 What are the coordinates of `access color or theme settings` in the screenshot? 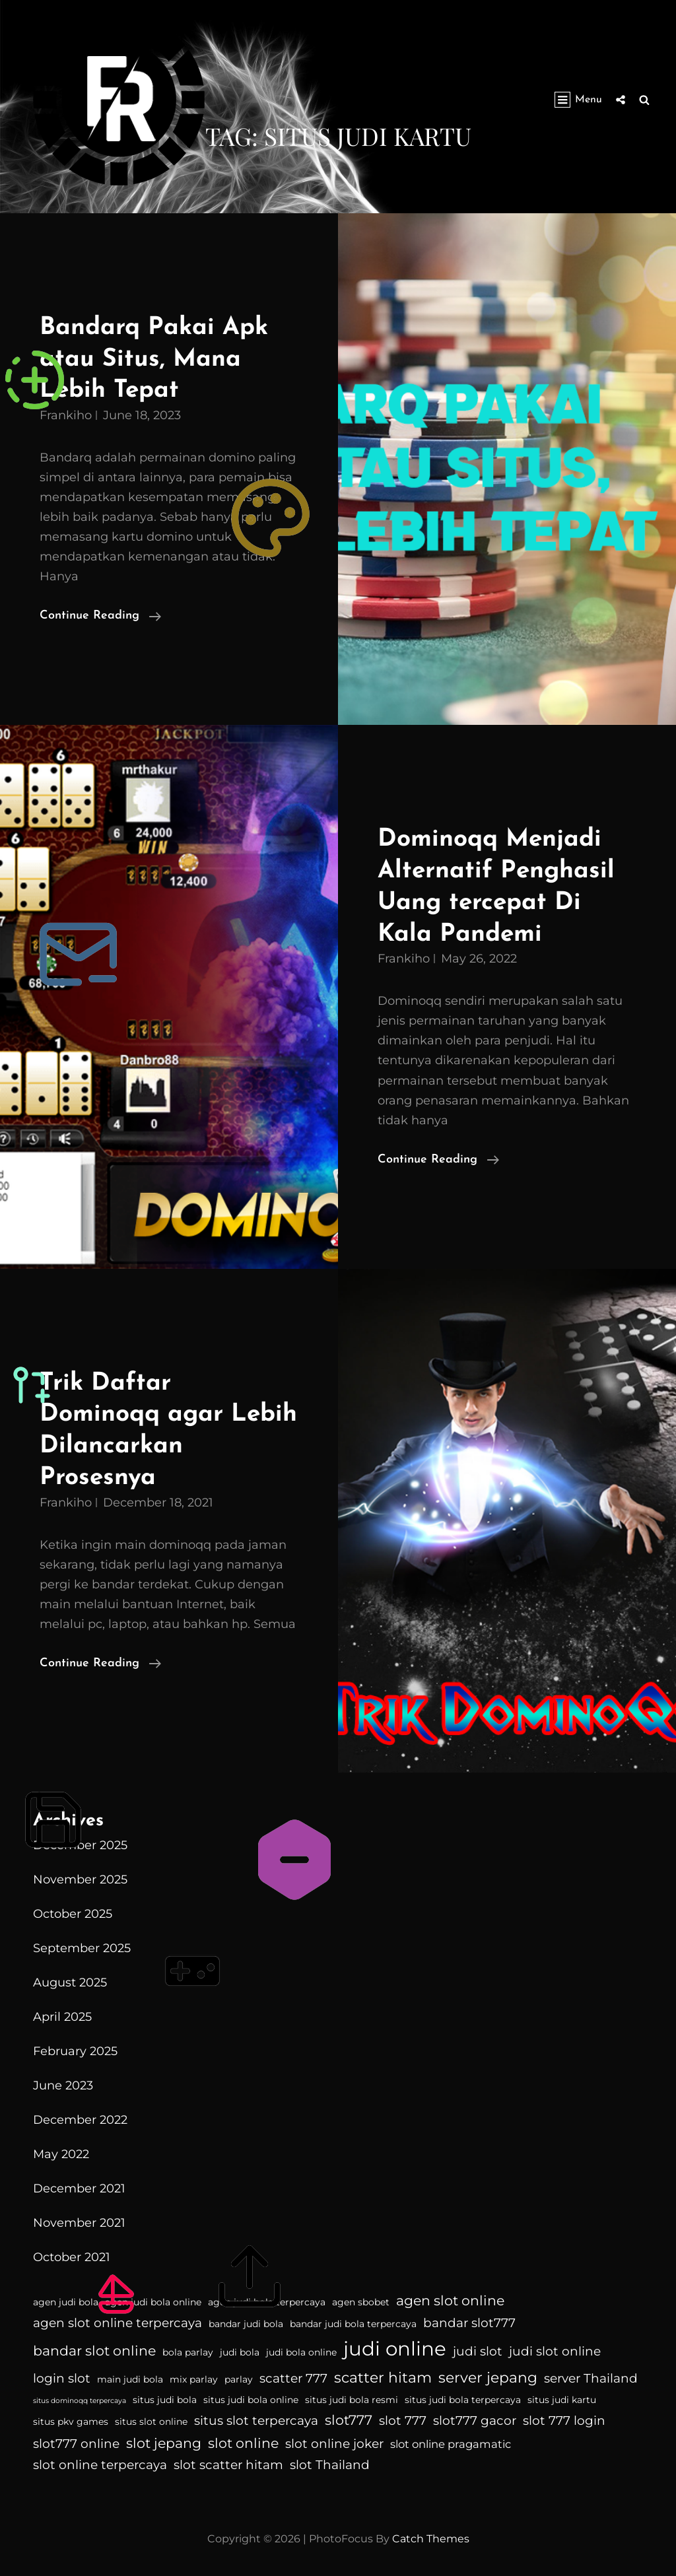 It's located at (270, 518).